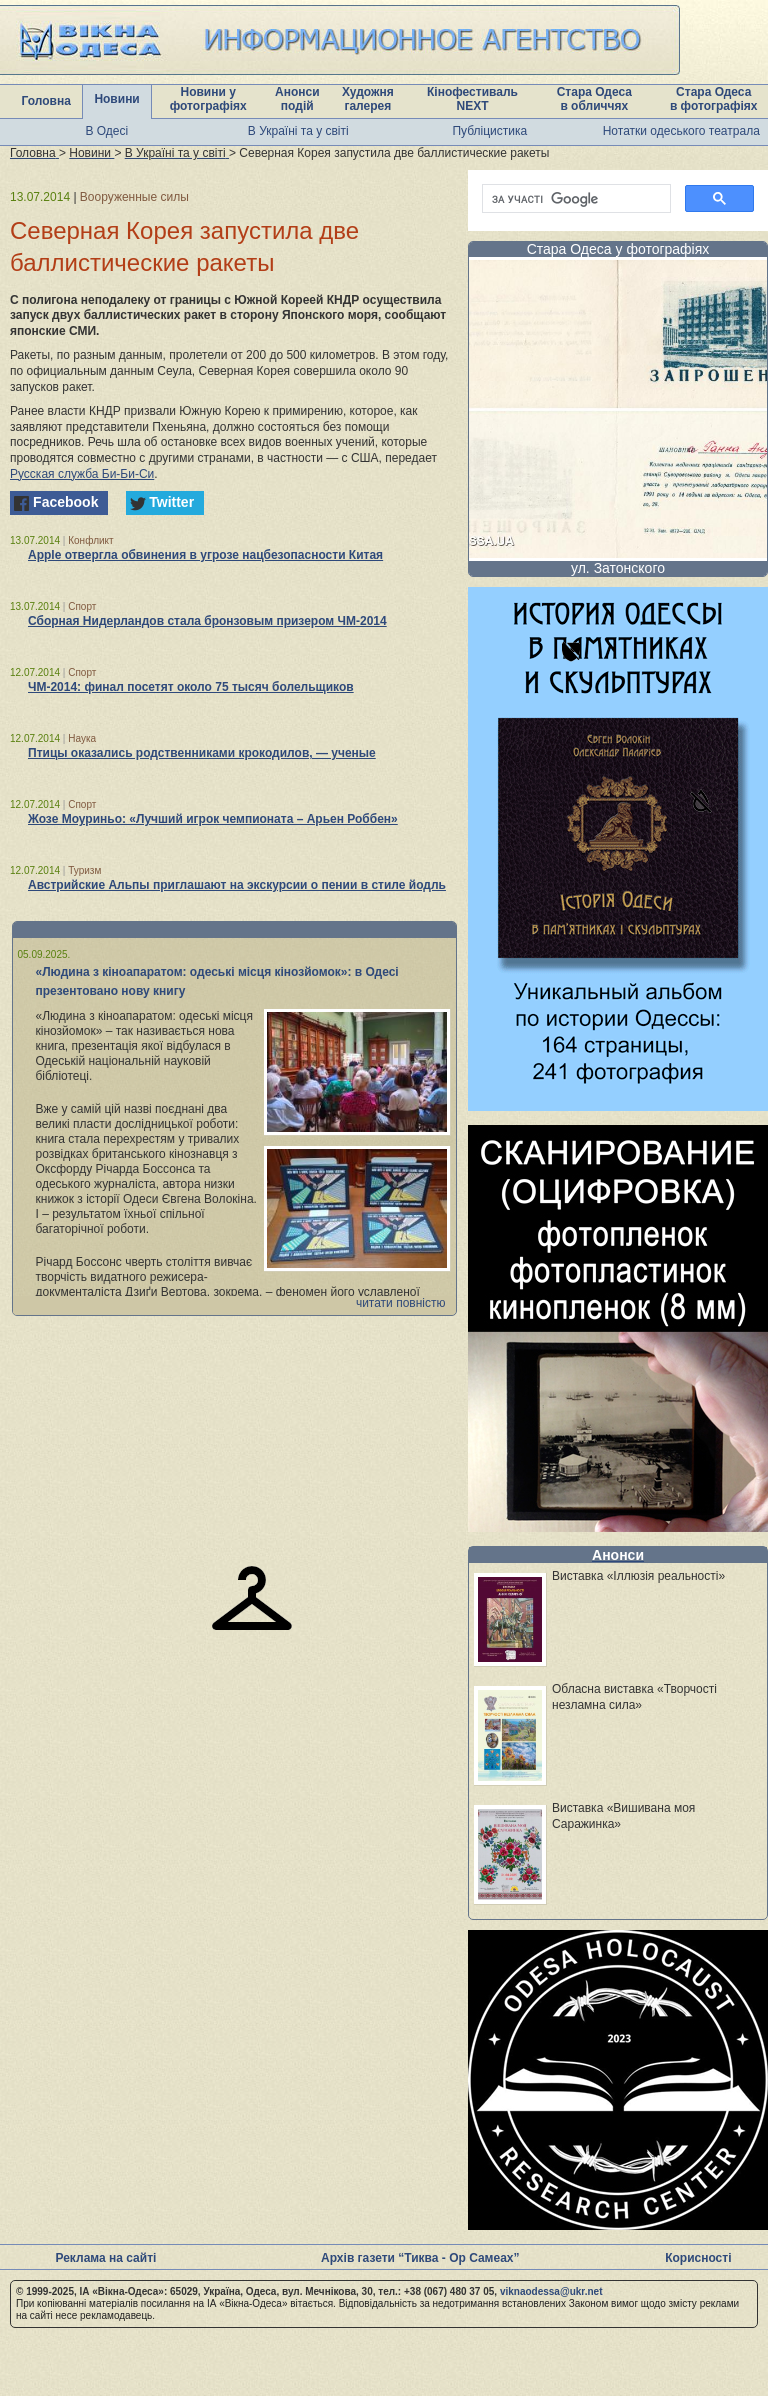 The width and height of the screenshot is (768, 2396). What do you see at coordinates (701, 801) in the screenshot?
I see `reset text or fill color to default` at bounding box center [701, 801].